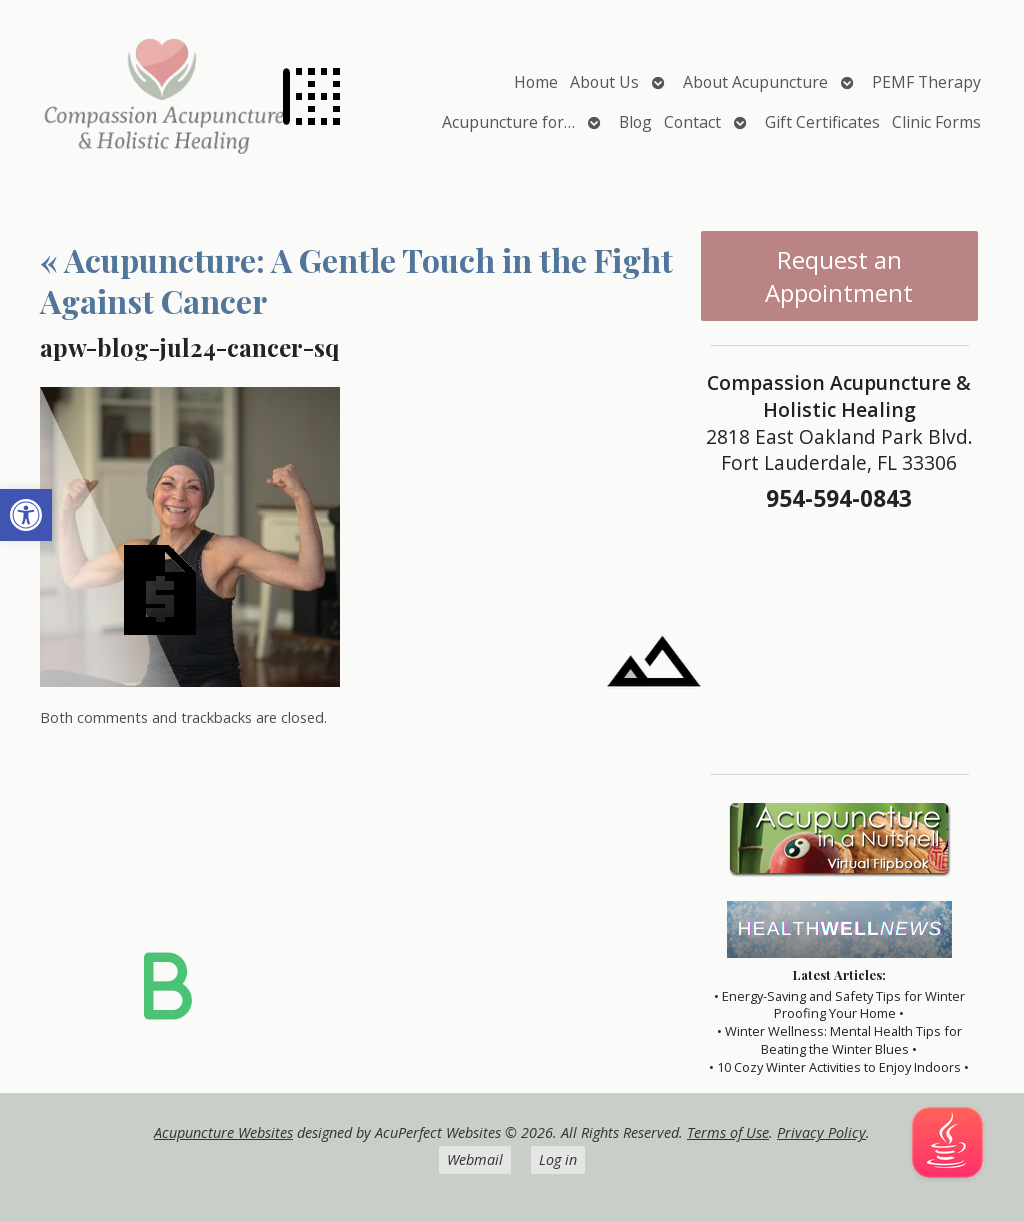  I want to click on apply border to left edge of cell or element, so click(311, 96).